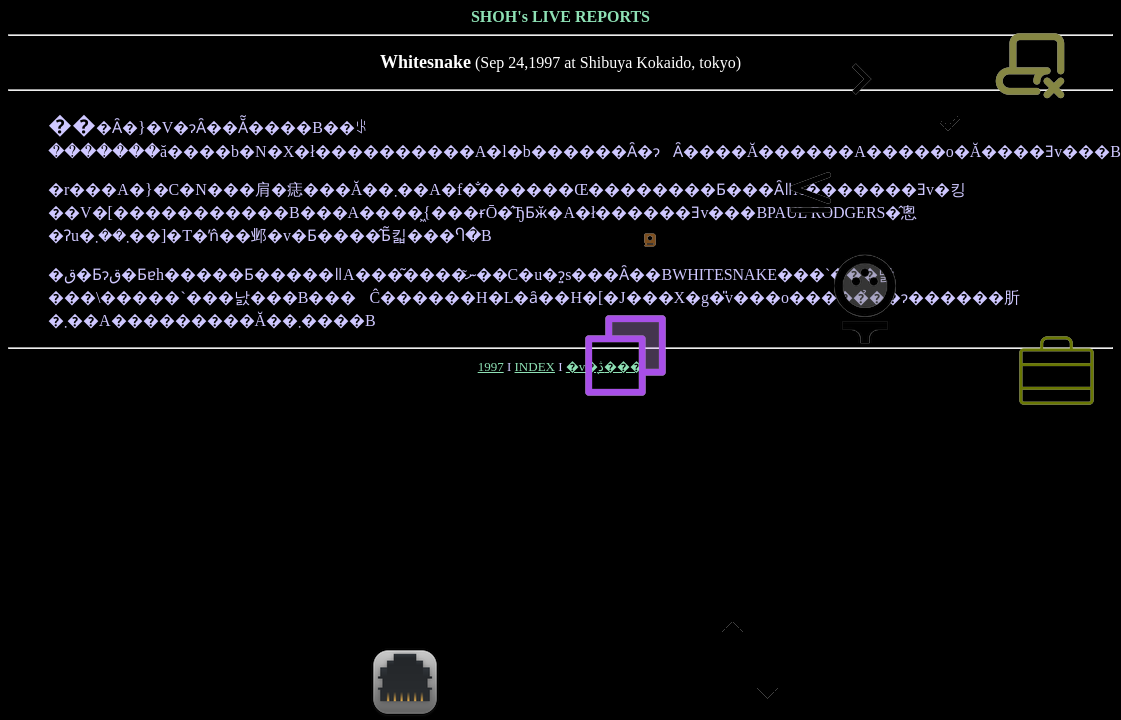 The height and width of the screenshot is (720, 1121). I want to click on copy to clipboard, so click(625, 355).